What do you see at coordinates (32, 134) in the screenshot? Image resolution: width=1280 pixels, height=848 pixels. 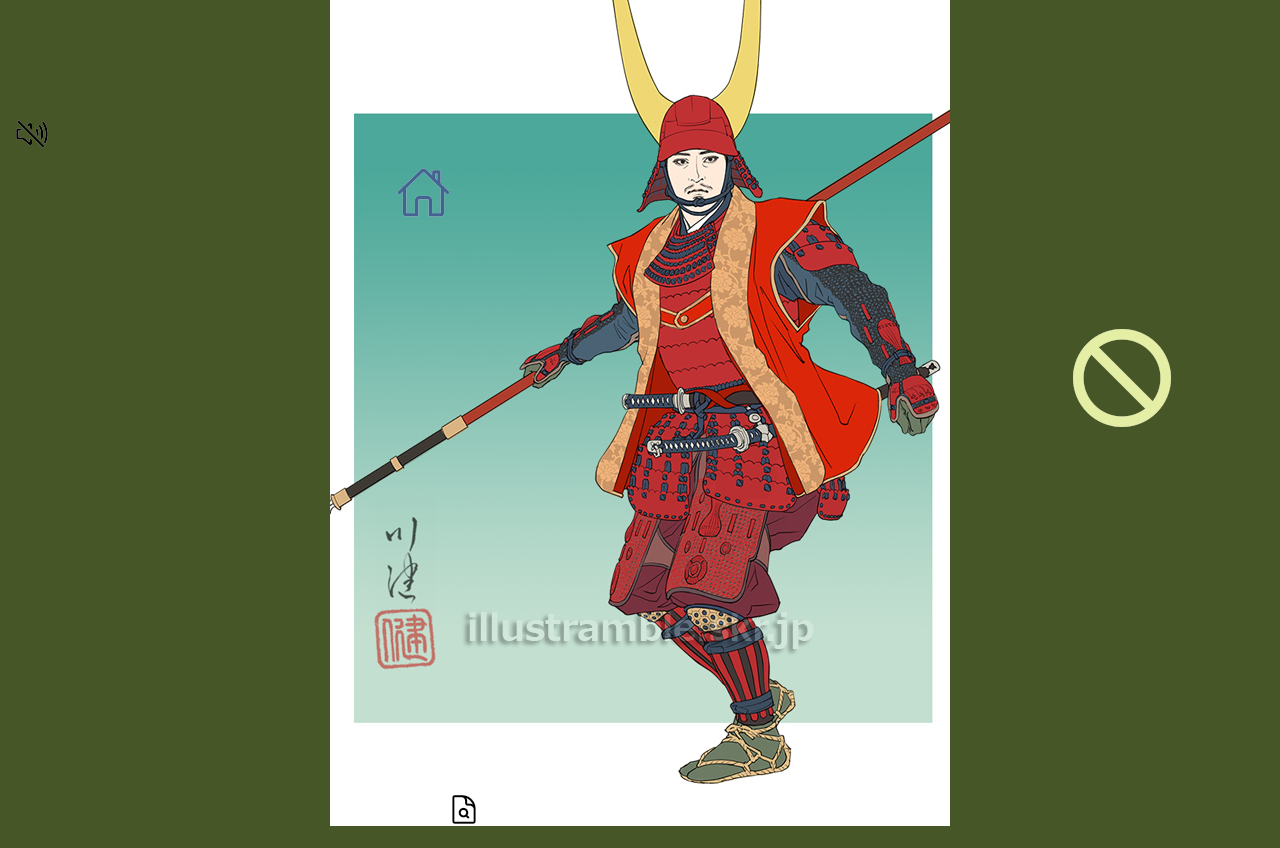 I see `mute audio or sound` at bounding box center [32, 134].